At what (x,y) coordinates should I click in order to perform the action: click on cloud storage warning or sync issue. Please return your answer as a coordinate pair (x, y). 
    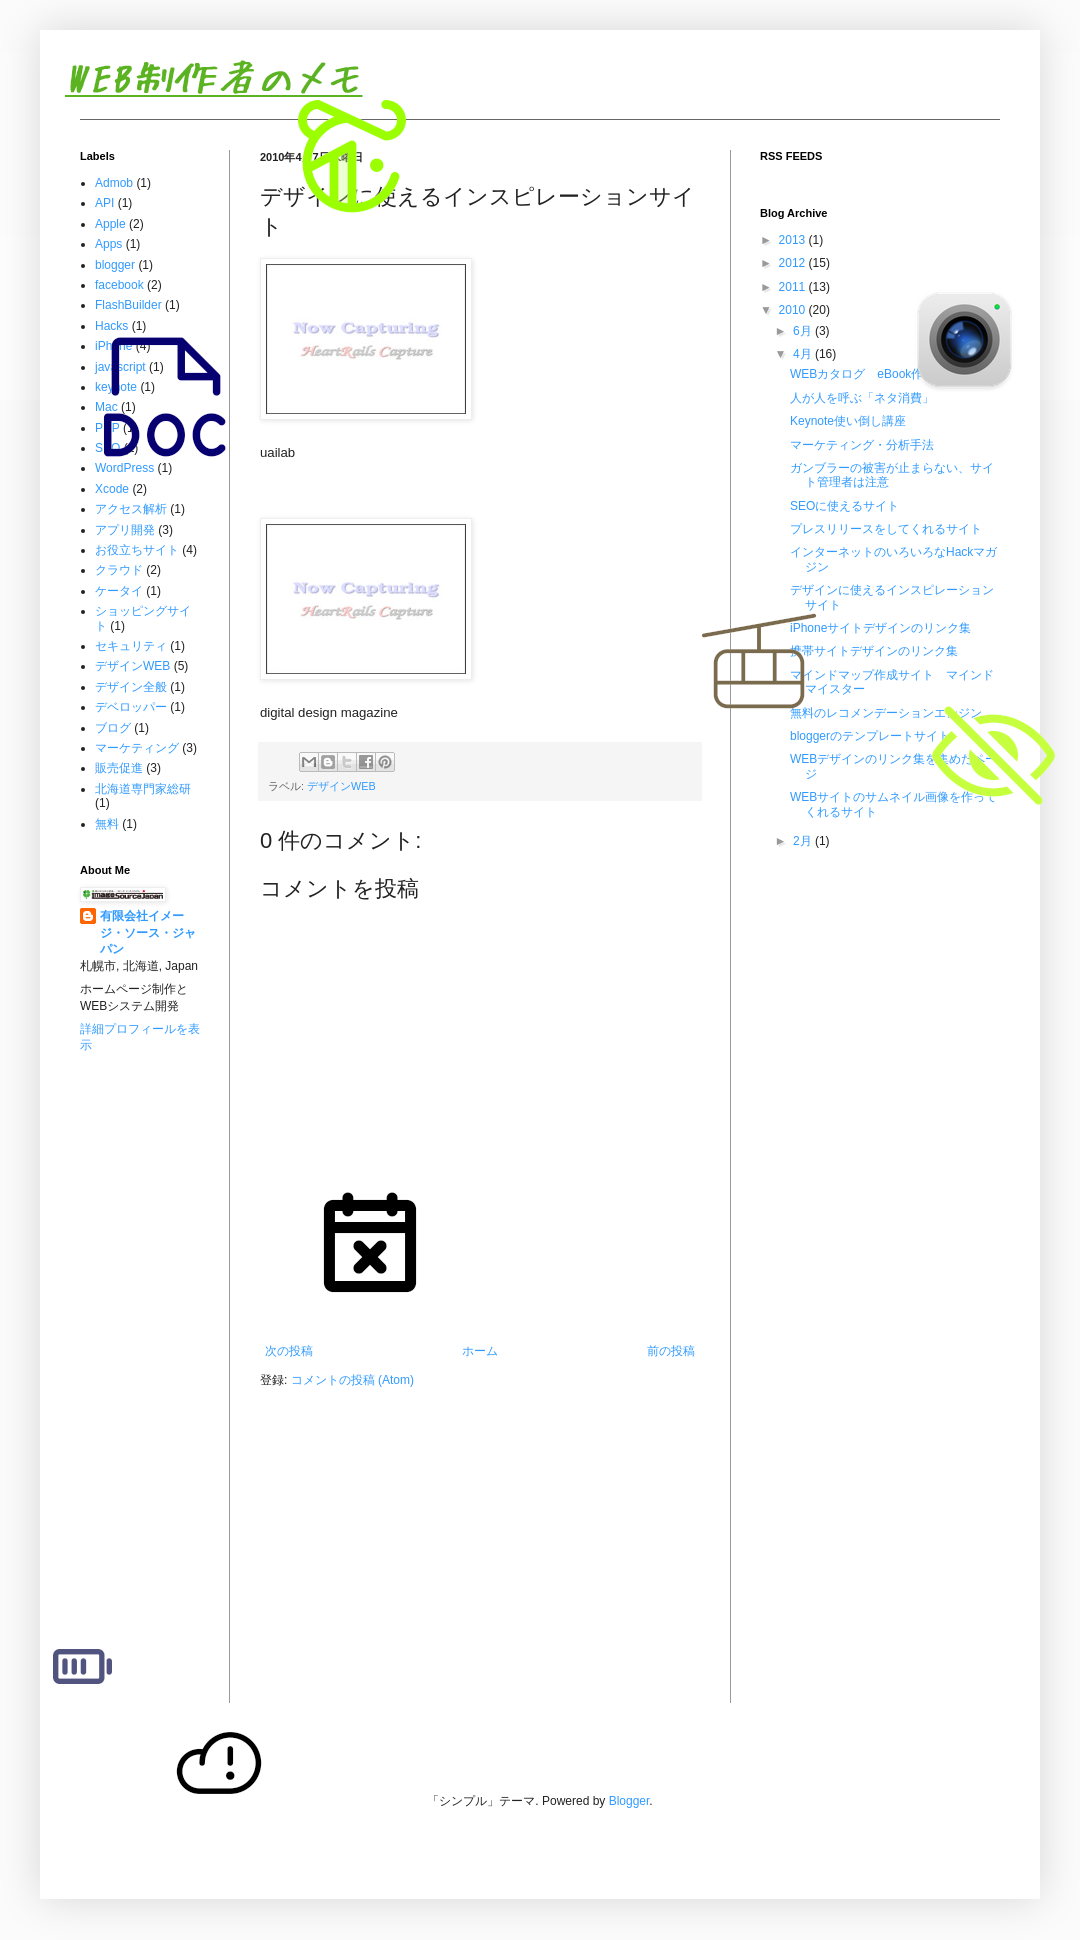
    Looking at the image, I should click on (219, 1763).